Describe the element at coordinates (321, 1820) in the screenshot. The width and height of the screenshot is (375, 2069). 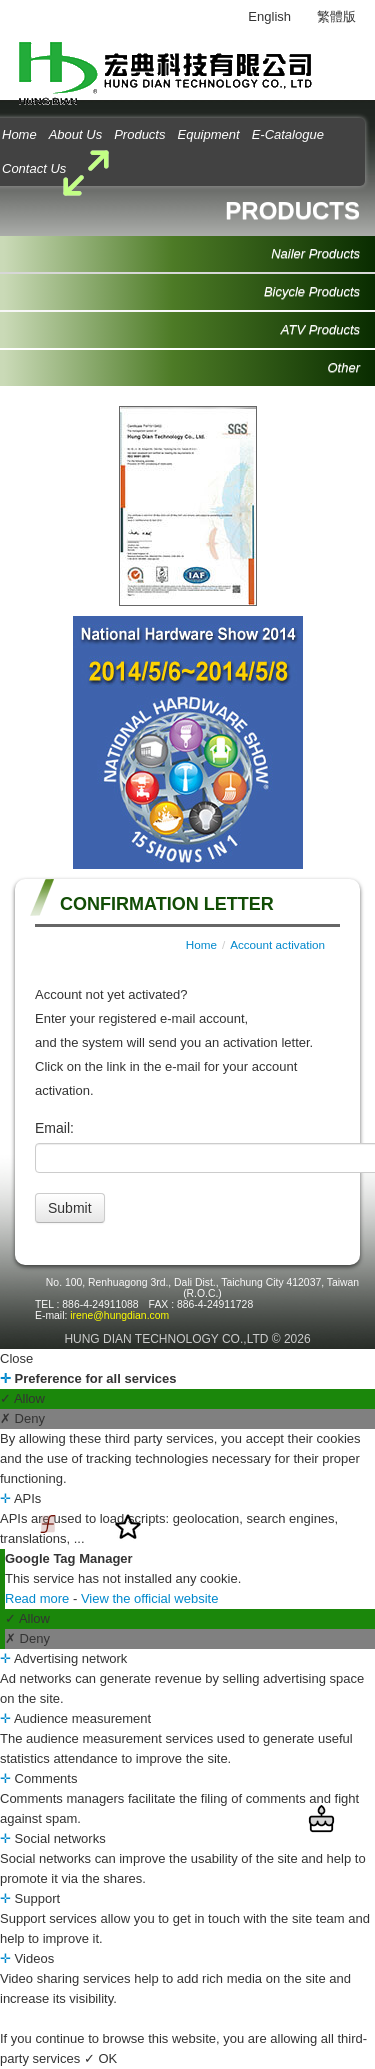
I see `view birthday or celebration notifications` at that location.